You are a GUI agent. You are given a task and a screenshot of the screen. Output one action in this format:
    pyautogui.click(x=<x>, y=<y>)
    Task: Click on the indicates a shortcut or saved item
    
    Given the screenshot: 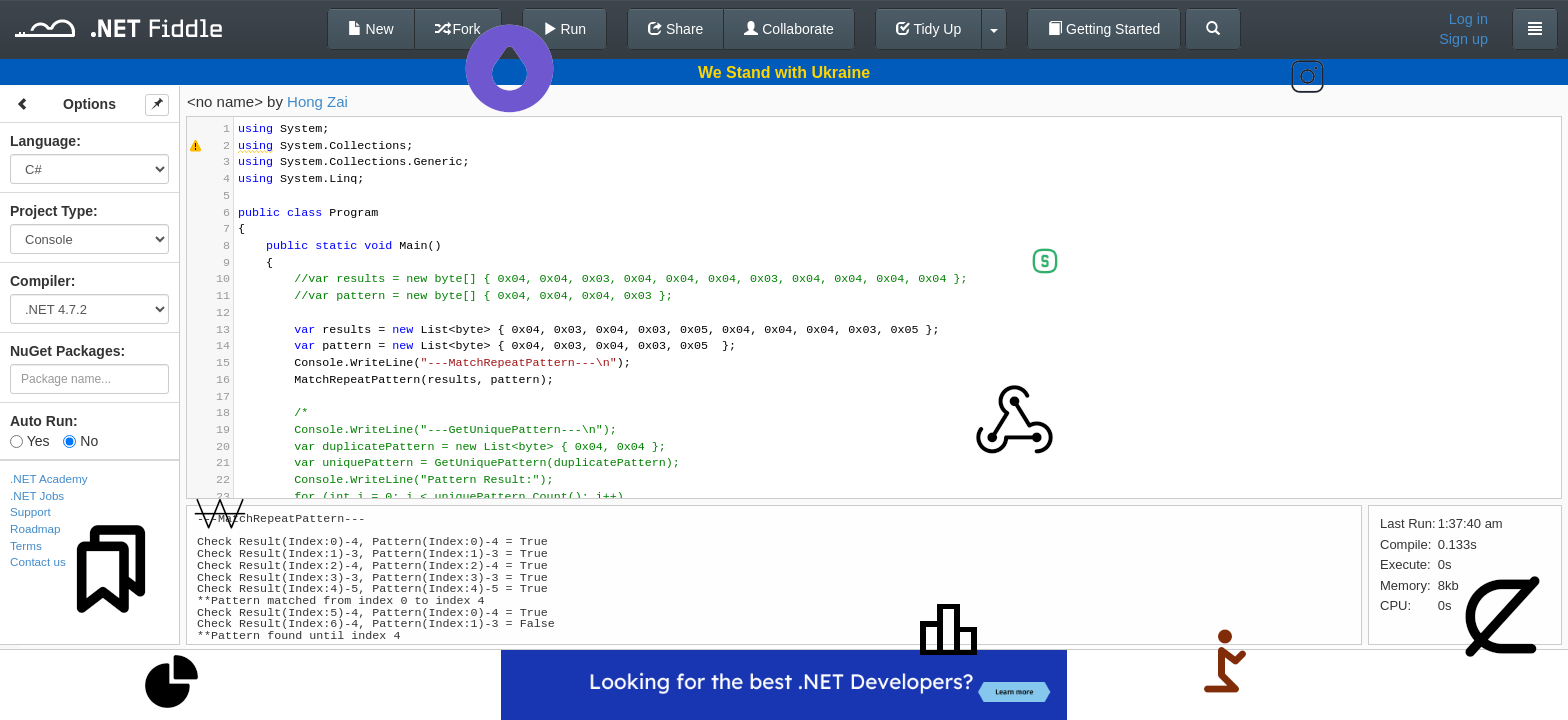 What is the action you would take?
    pyautogui.click(x=1045, y=261)
    